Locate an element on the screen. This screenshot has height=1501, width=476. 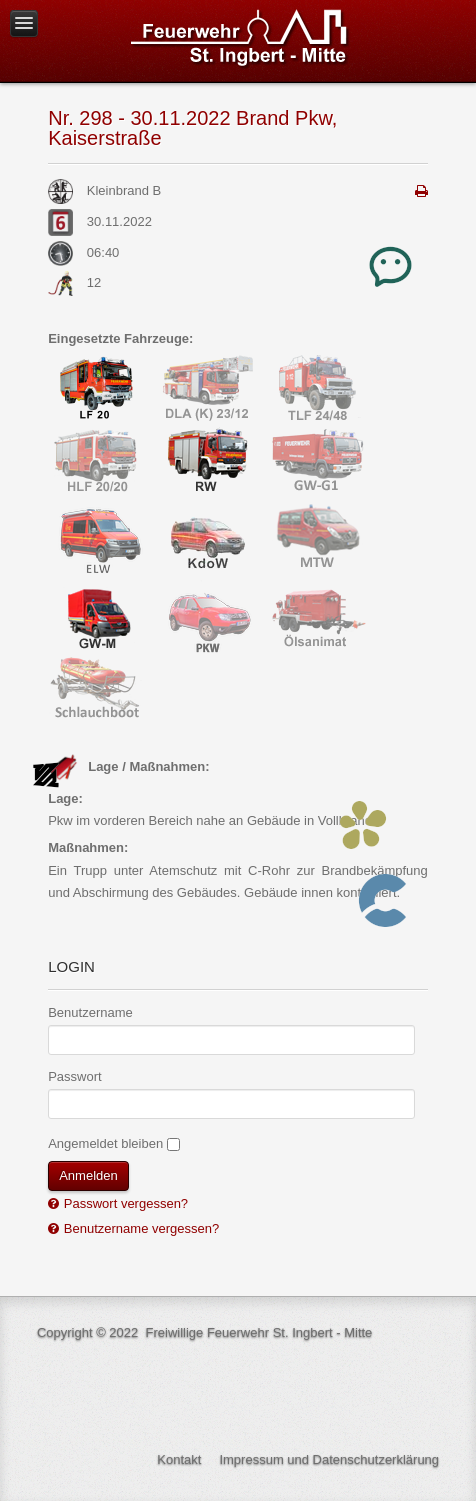
FFmpeg multimedia framework logo is located at coordinates (46, 775).